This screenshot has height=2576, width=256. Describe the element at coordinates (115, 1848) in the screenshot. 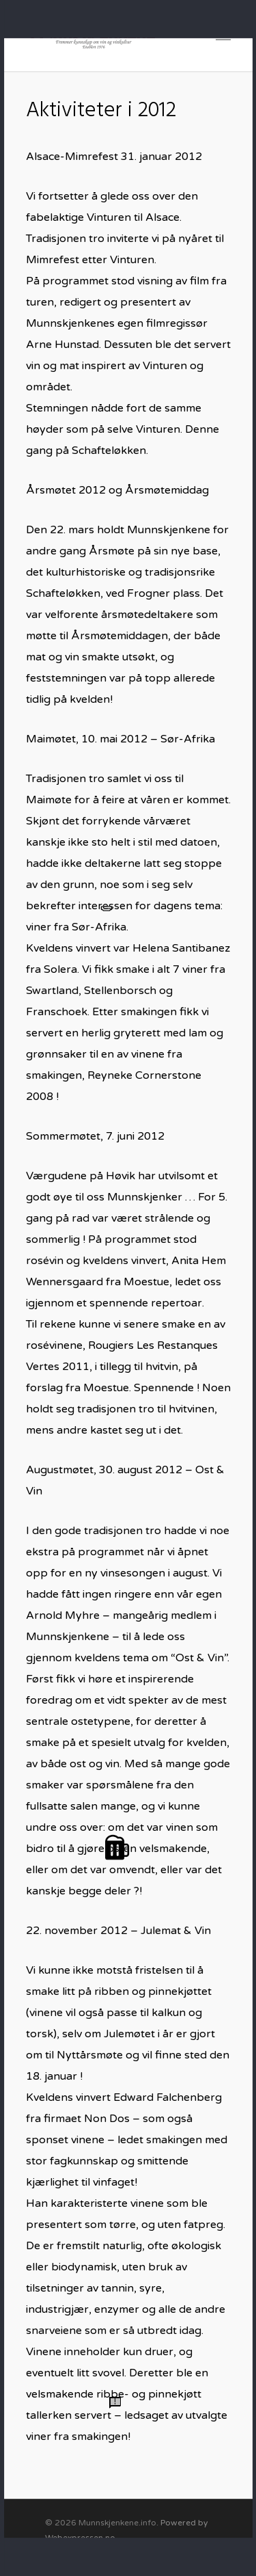

I see `access bar or brewery locations` at that location.